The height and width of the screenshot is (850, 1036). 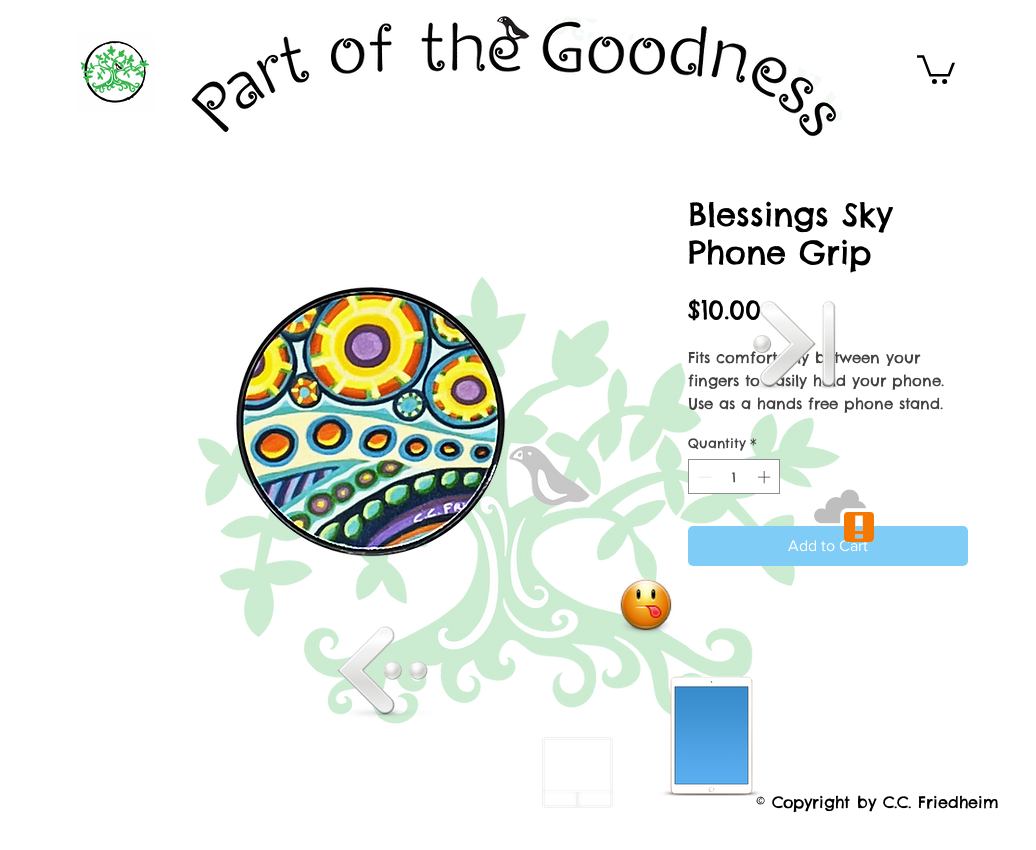 I want to click on go to the first item in a list or sequence, so click(x=796, y=344).